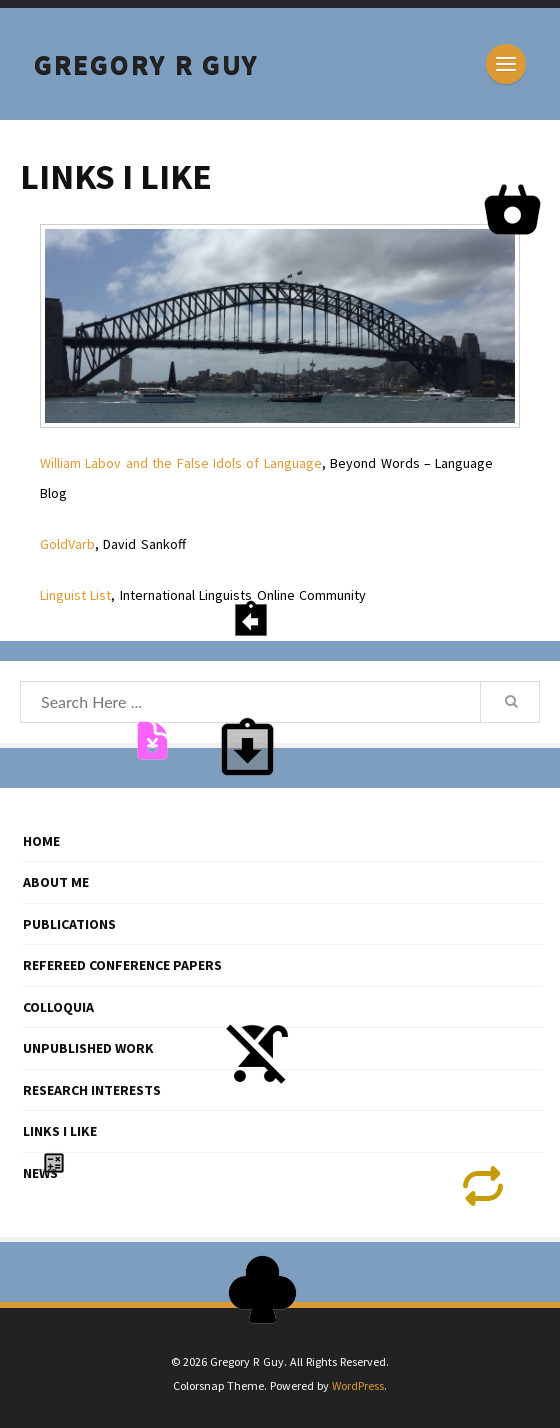 The width and height of the screenshot is (560, 1428). Describe the element at coordinates (258, 1052) in the screenshot. I see `indicates strollers are not permitted in this area` at that location.